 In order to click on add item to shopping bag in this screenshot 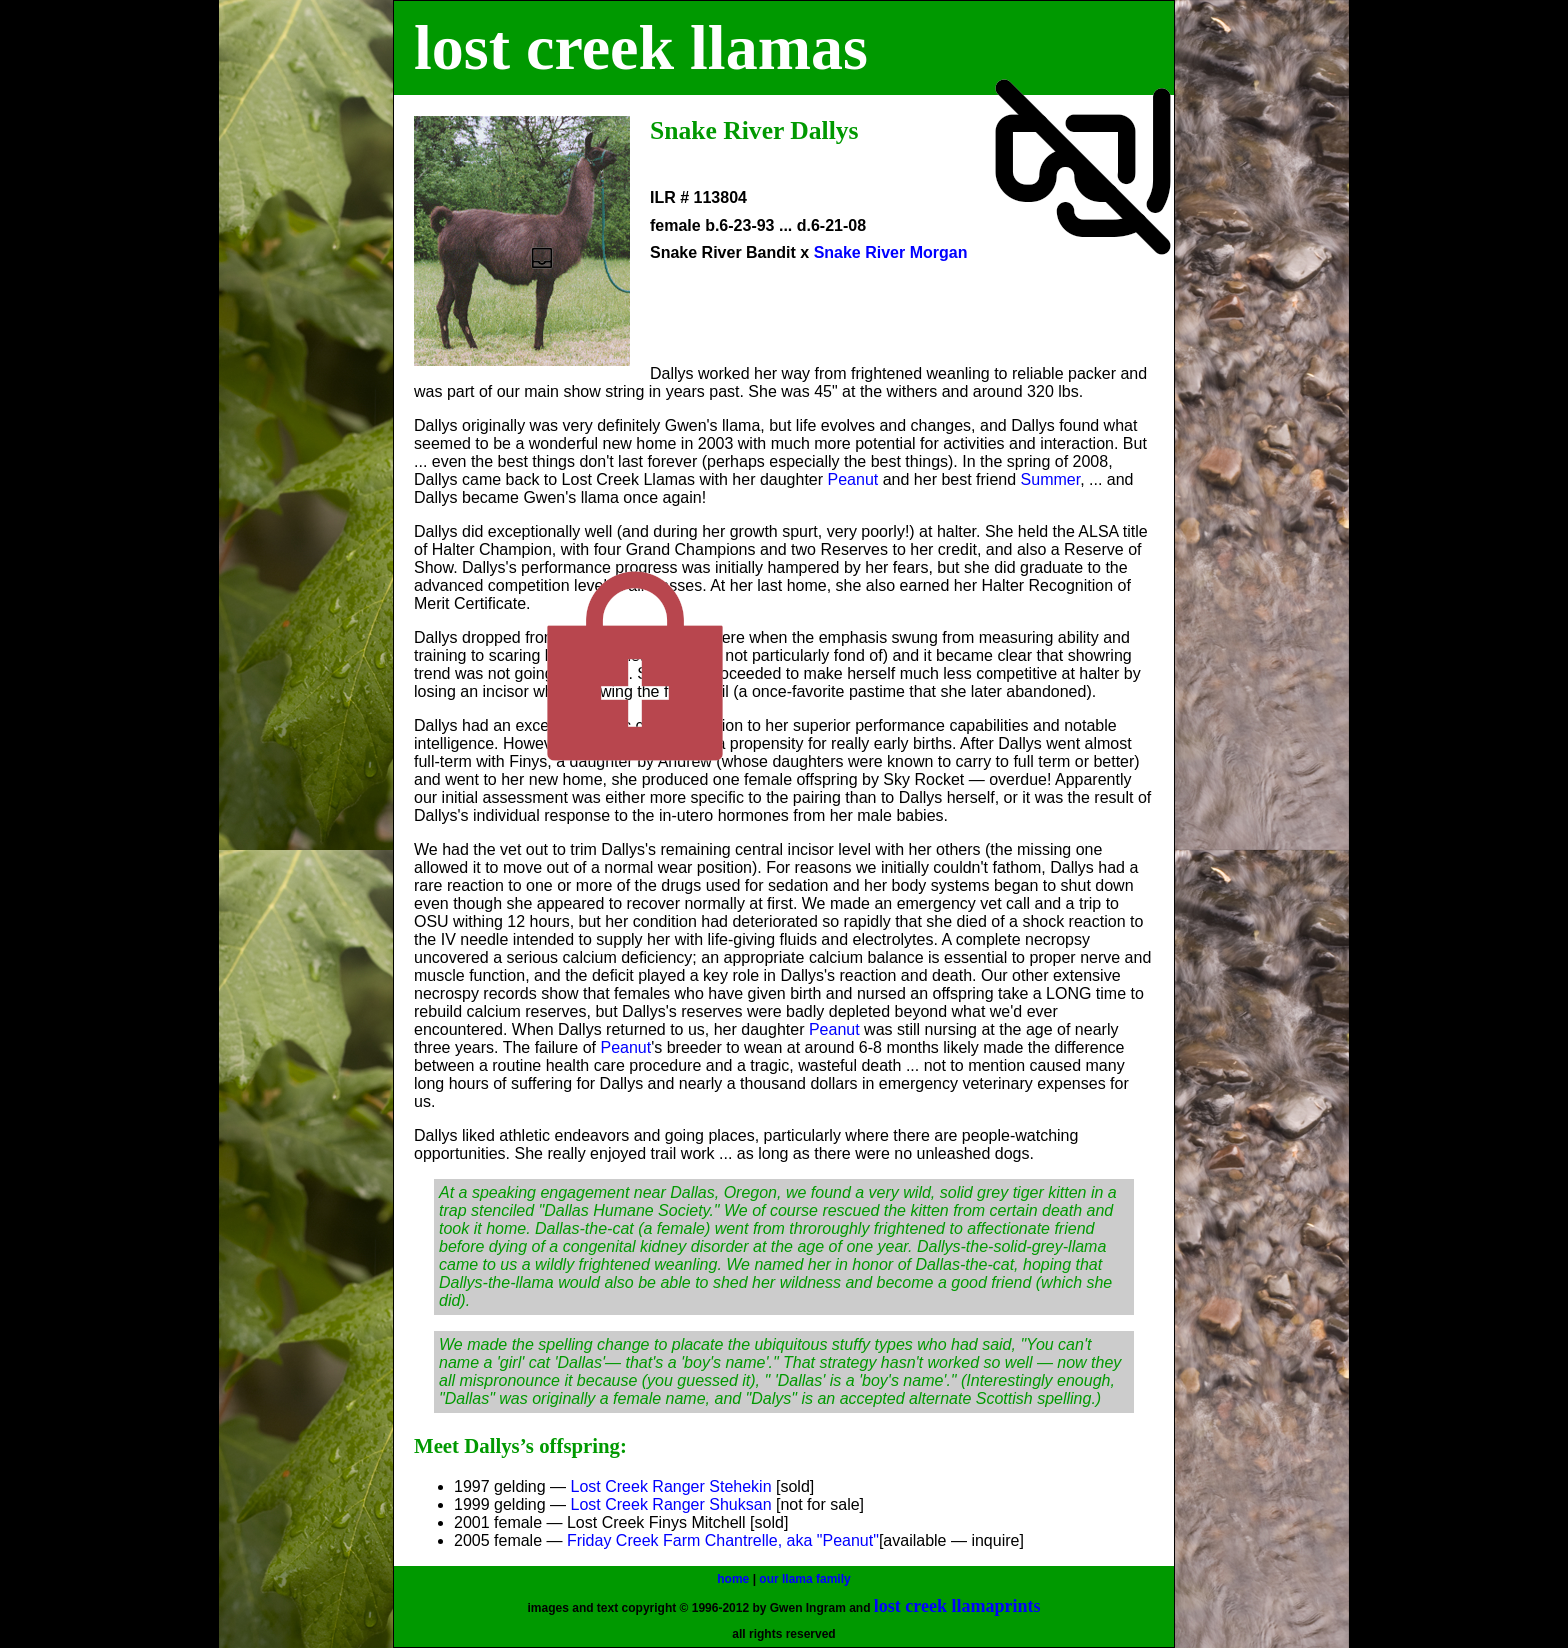, I will do `click(635, 666)`.